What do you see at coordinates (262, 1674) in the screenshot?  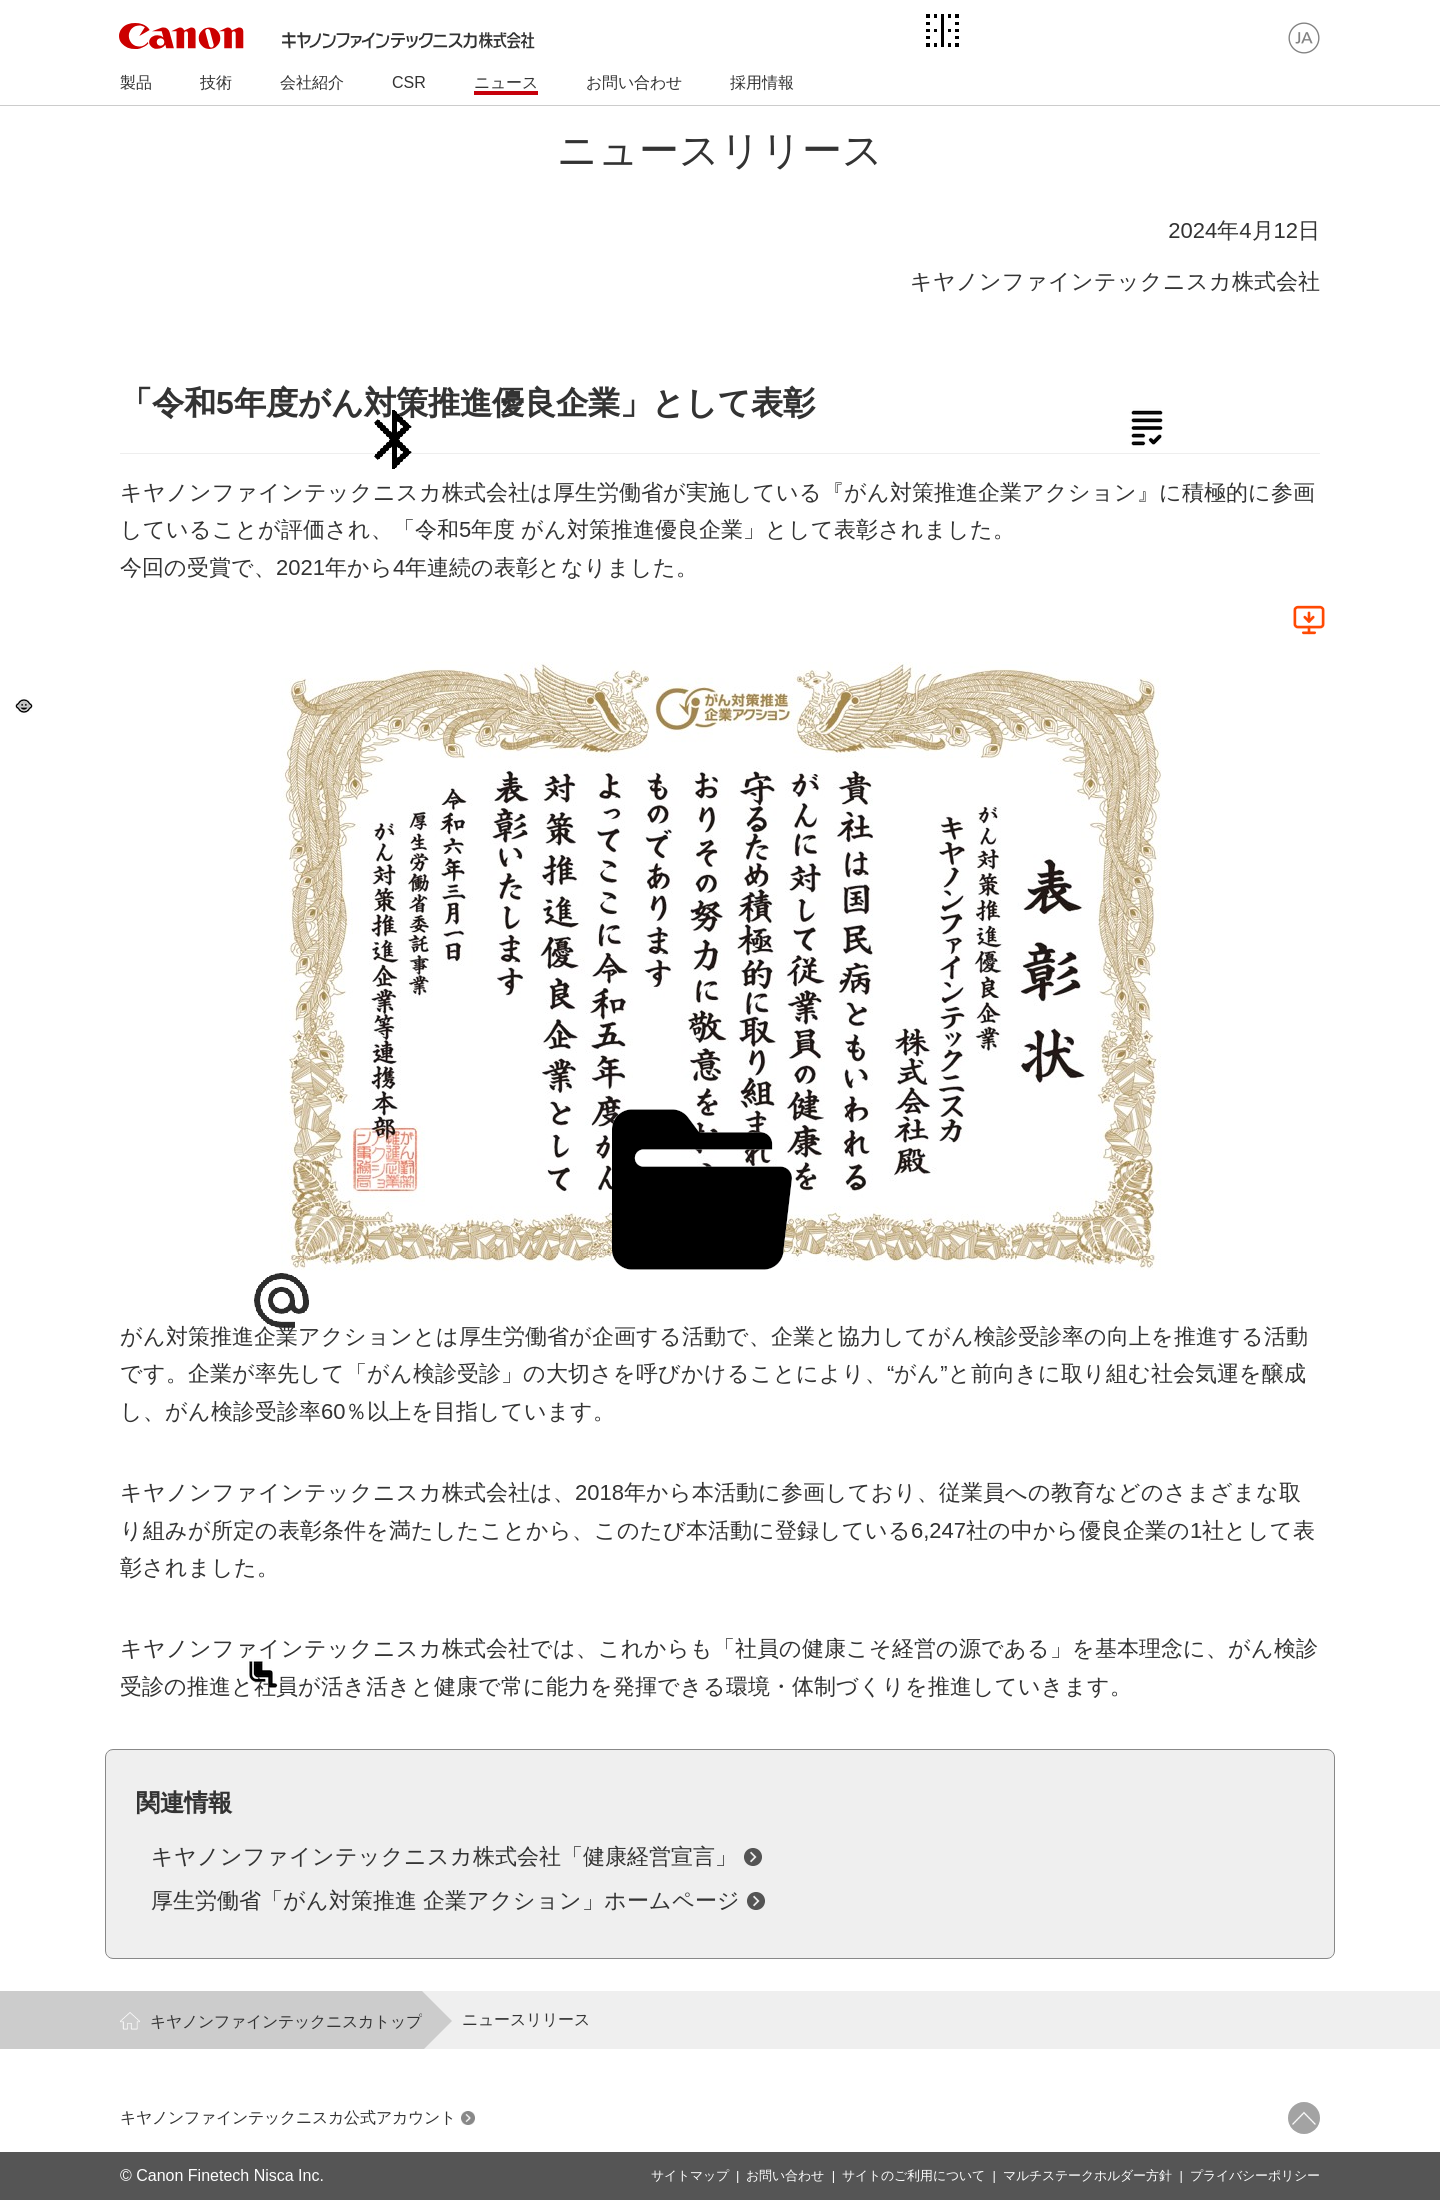 I see `standard legroom seat selection` at bounding box center [262, 1674].